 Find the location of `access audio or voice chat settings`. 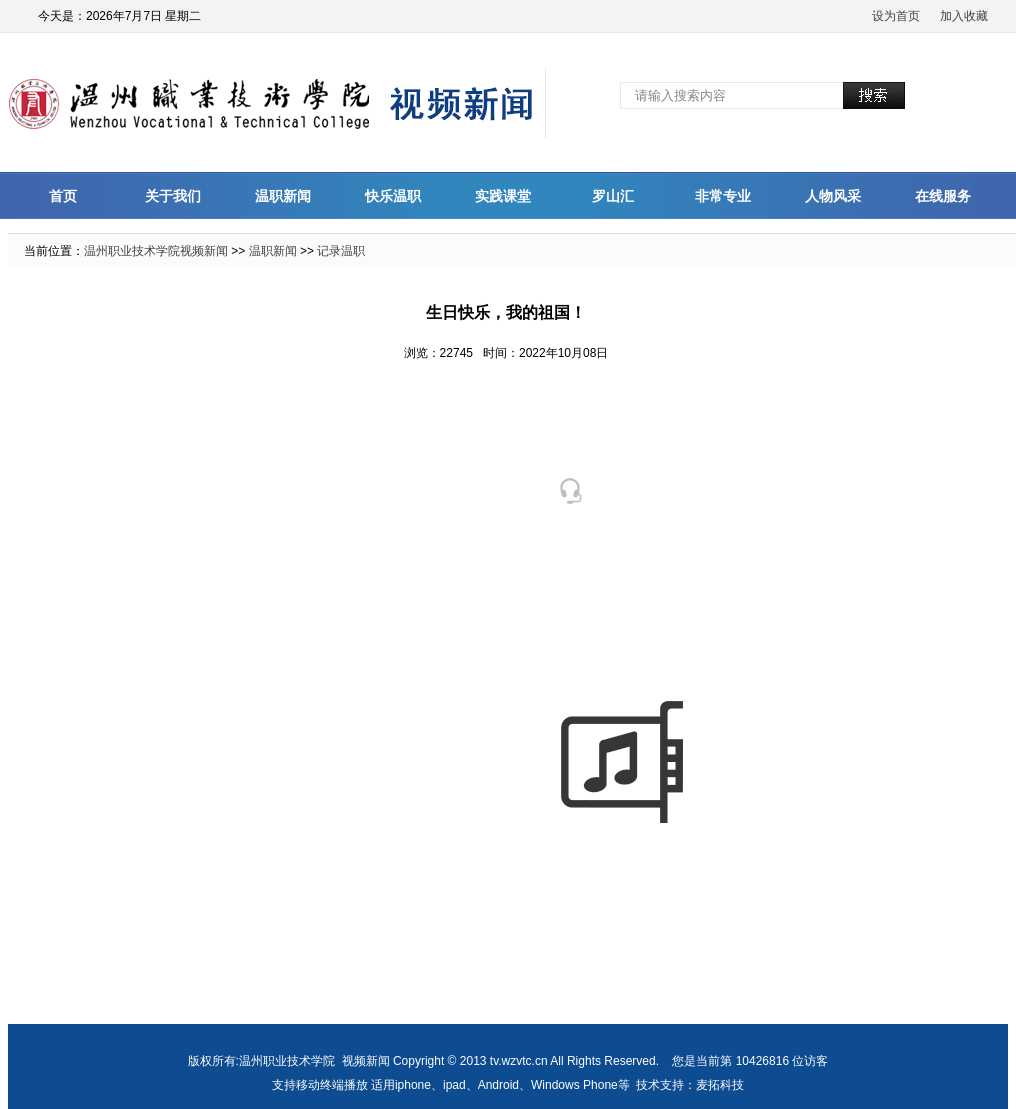

access audio or voice chat settings is located at coordinates (570, 491).